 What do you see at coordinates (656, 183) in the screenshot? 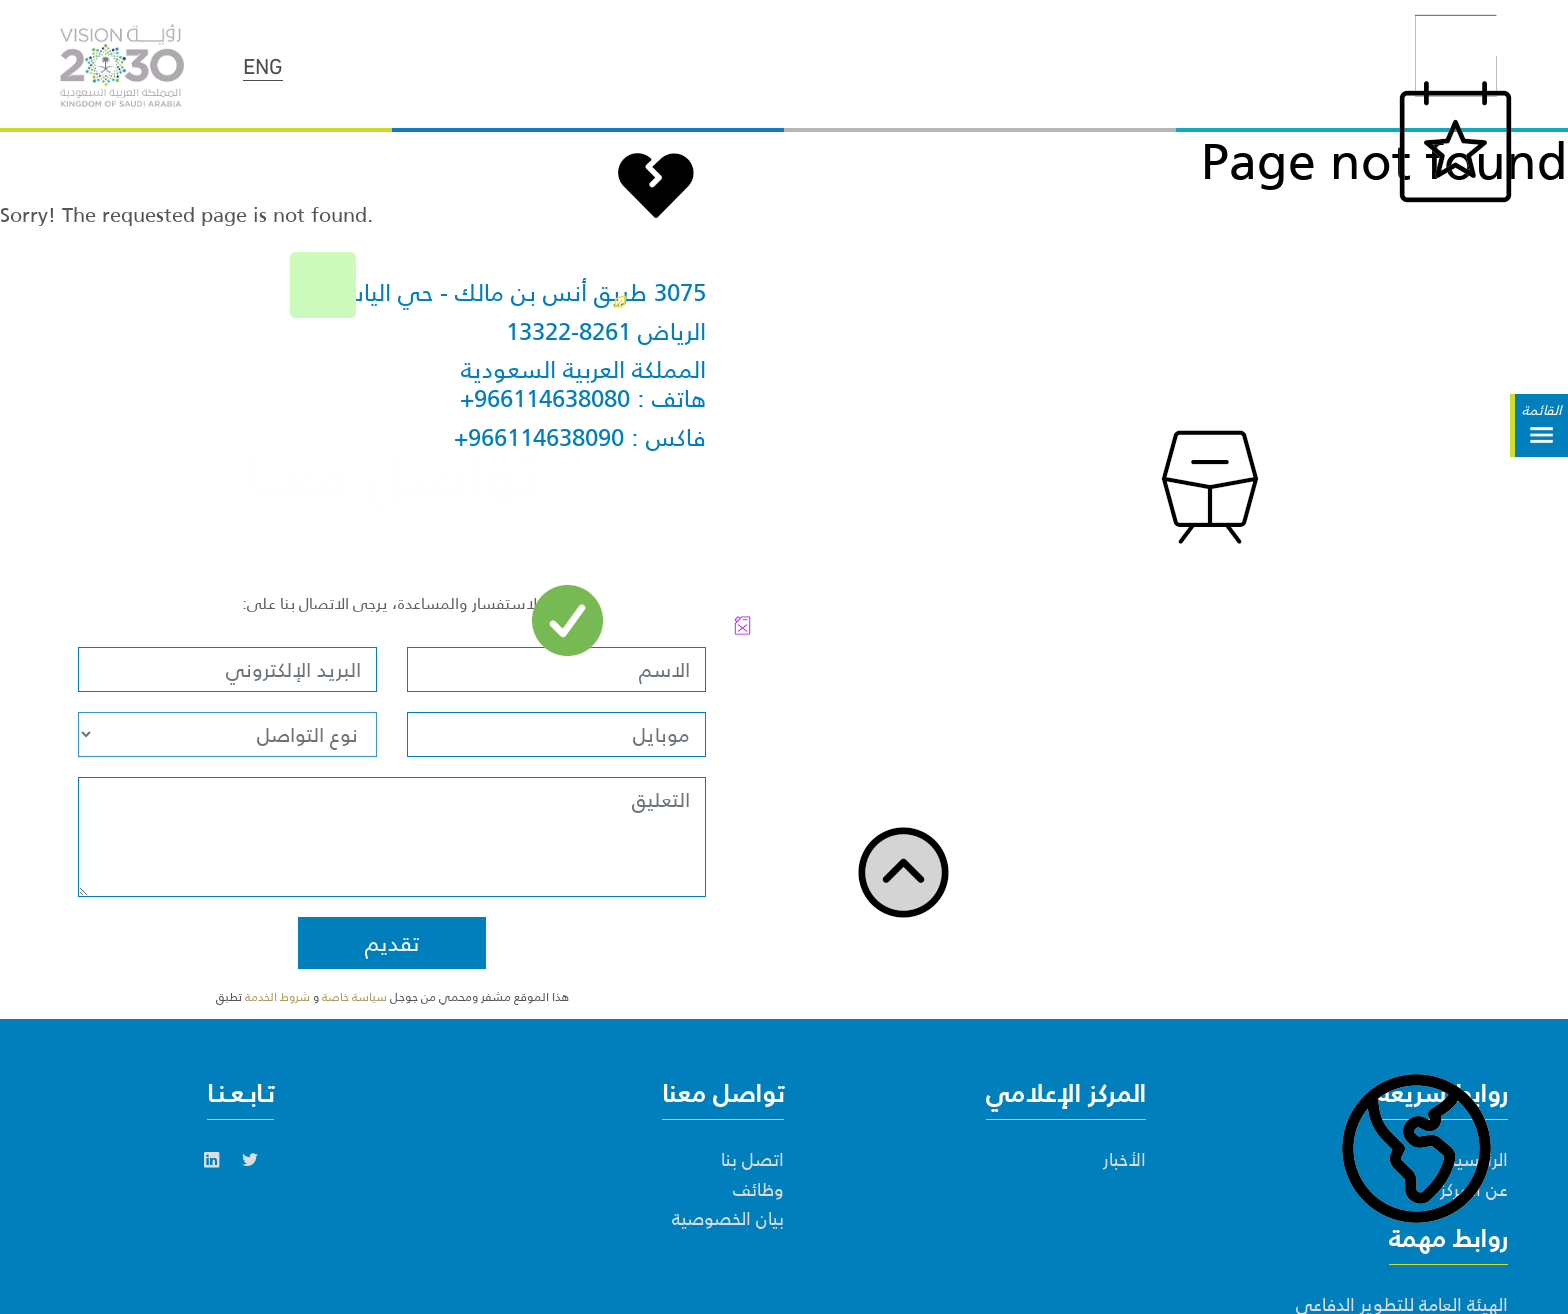
I see `unlike or remove from favorites` at bounding box center [656, 183].